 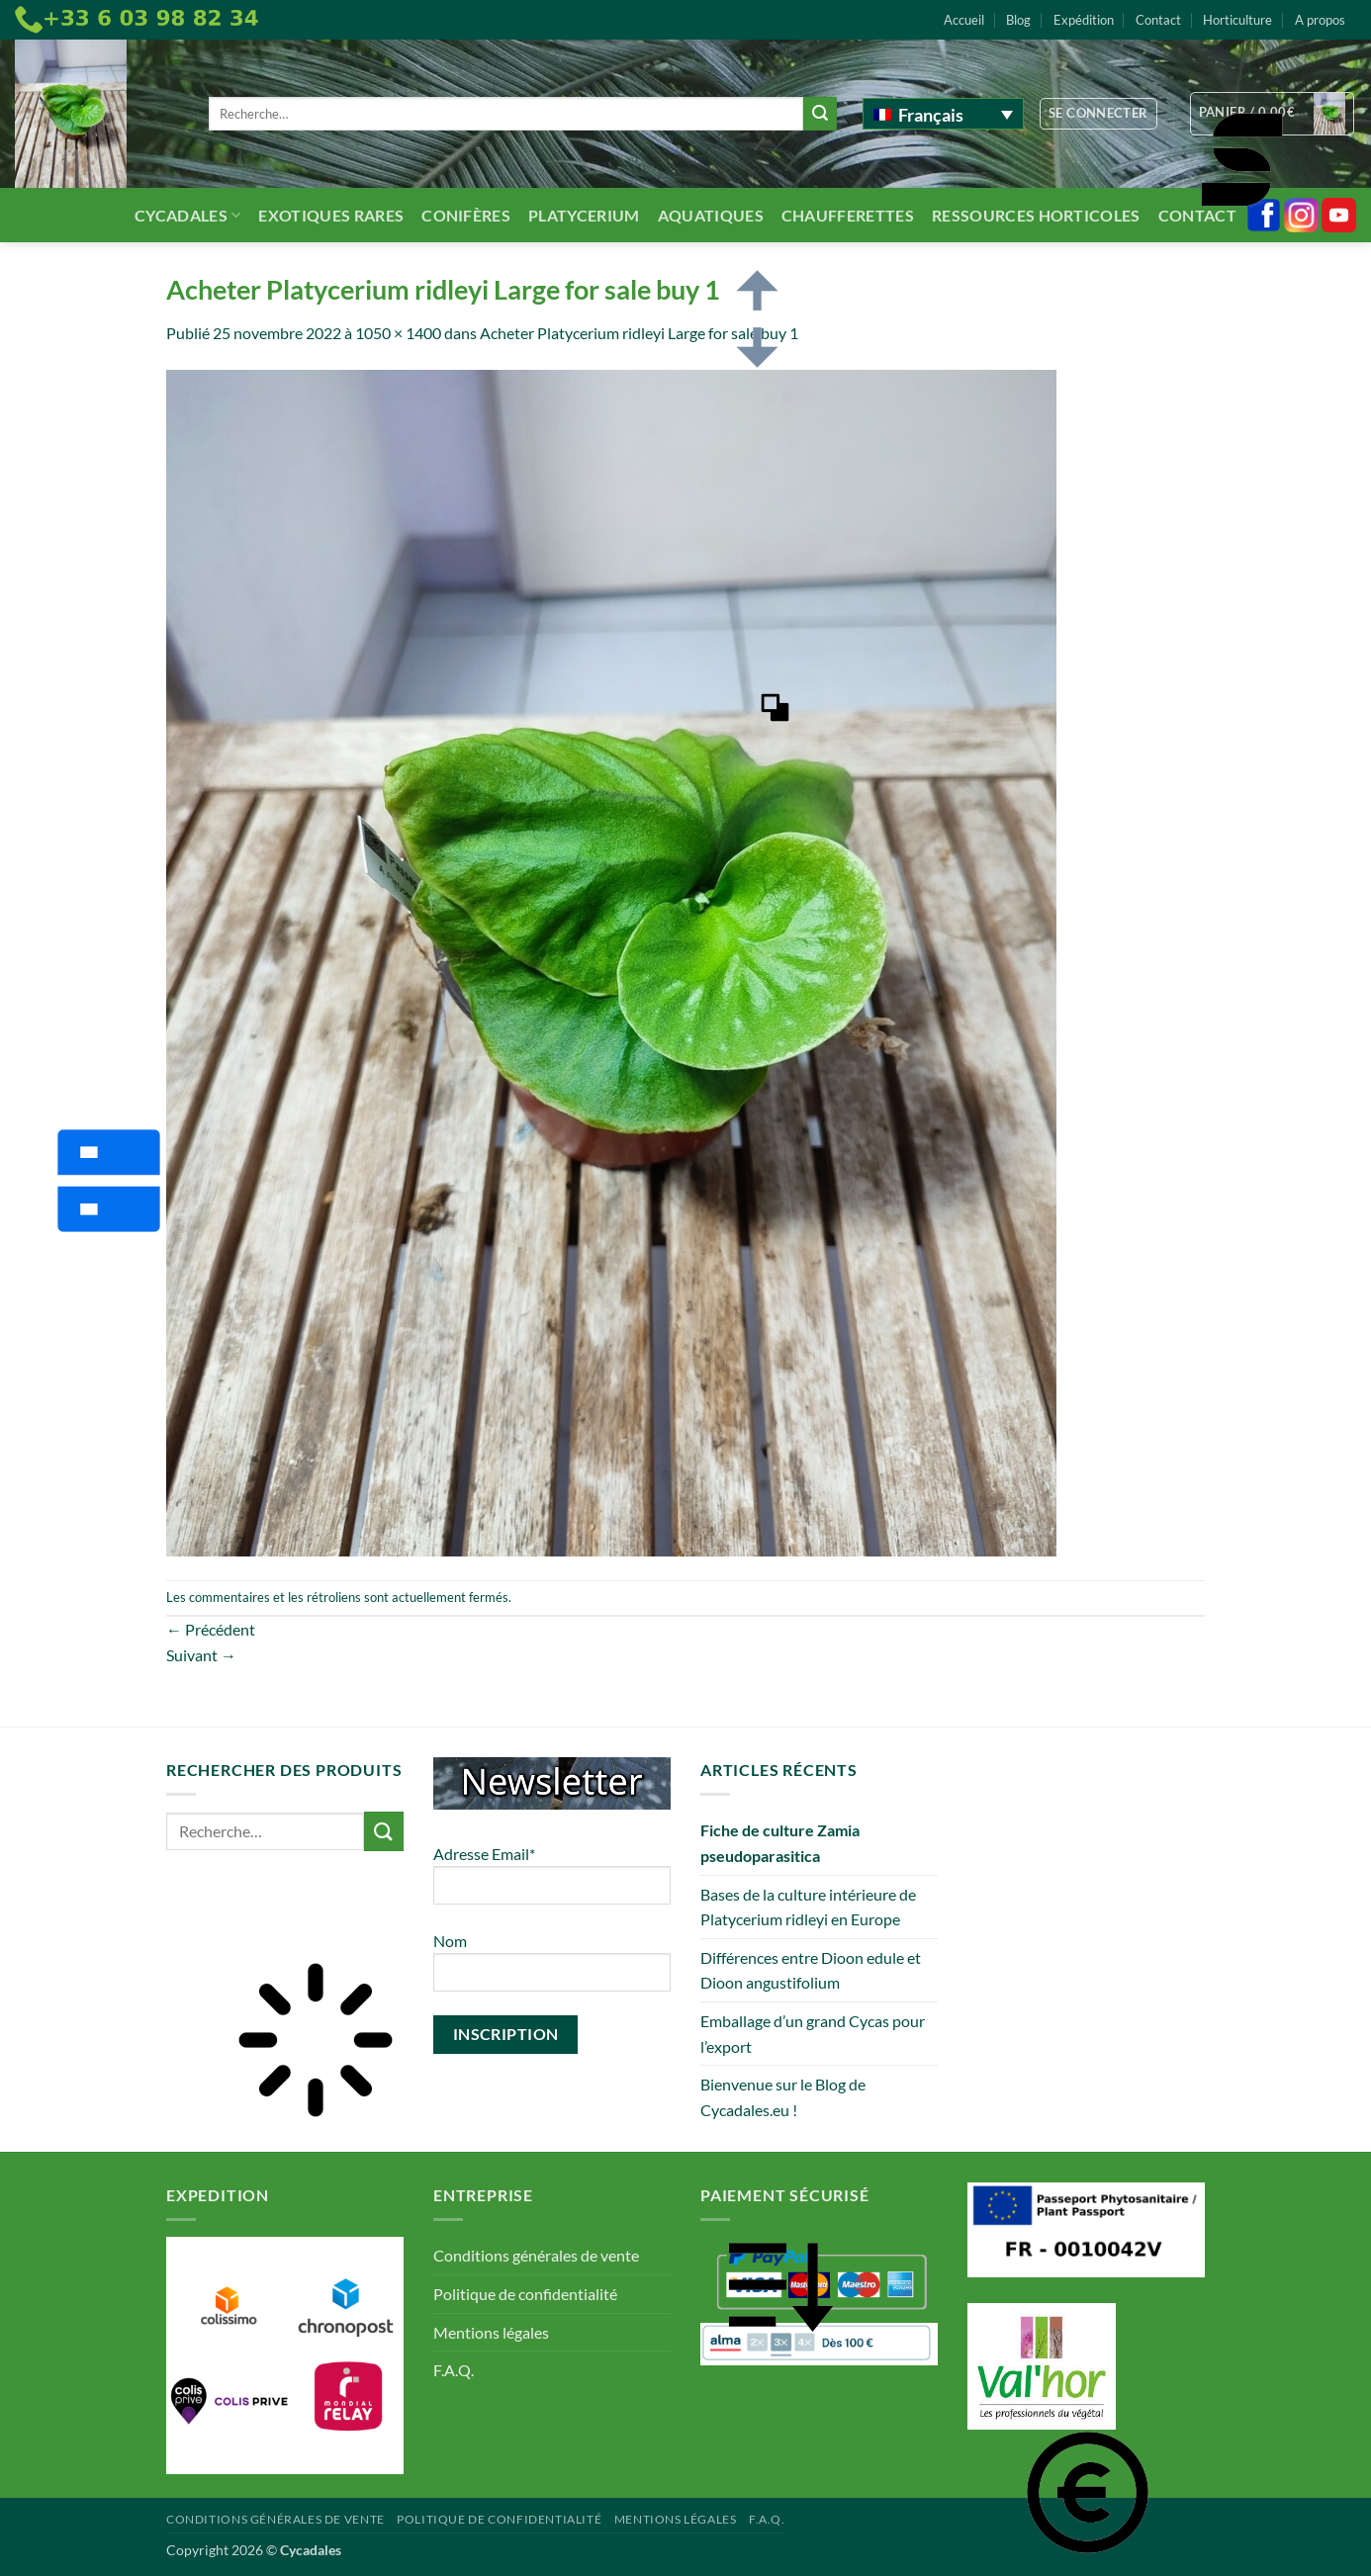 I want to click on access server settings or management, so click(x=109, y=1181).